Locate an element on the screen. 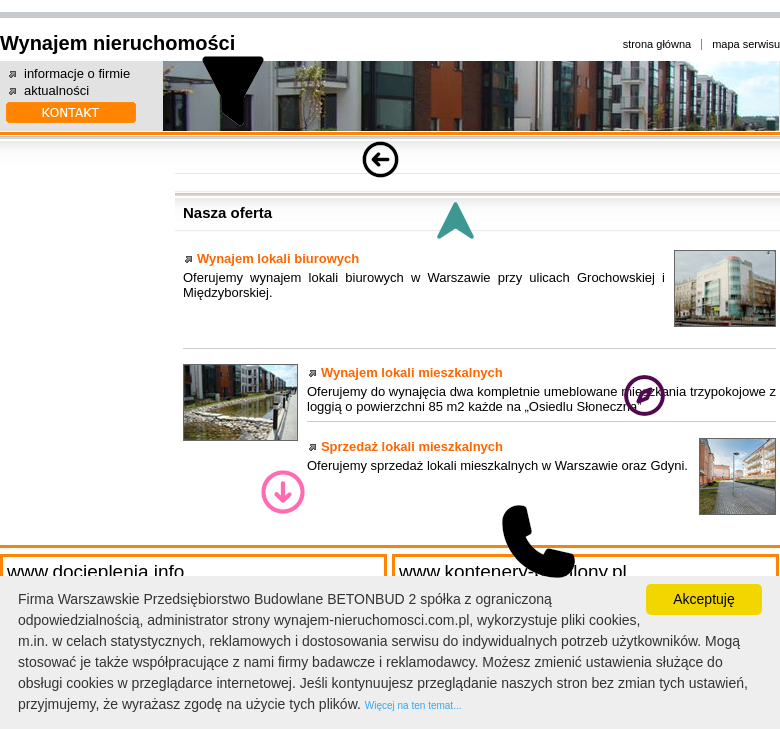  access navigation or directional tools is located at coordinates (644, 395).